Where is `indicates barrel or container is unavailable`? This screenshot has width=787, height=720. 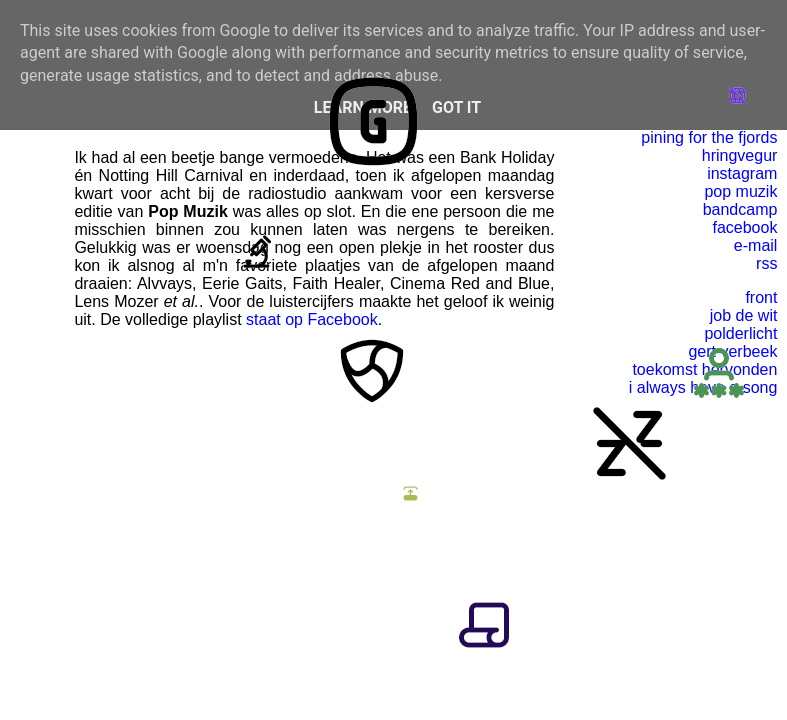 indicates barrel or container is unavailable is located at coordinates (737, 95).